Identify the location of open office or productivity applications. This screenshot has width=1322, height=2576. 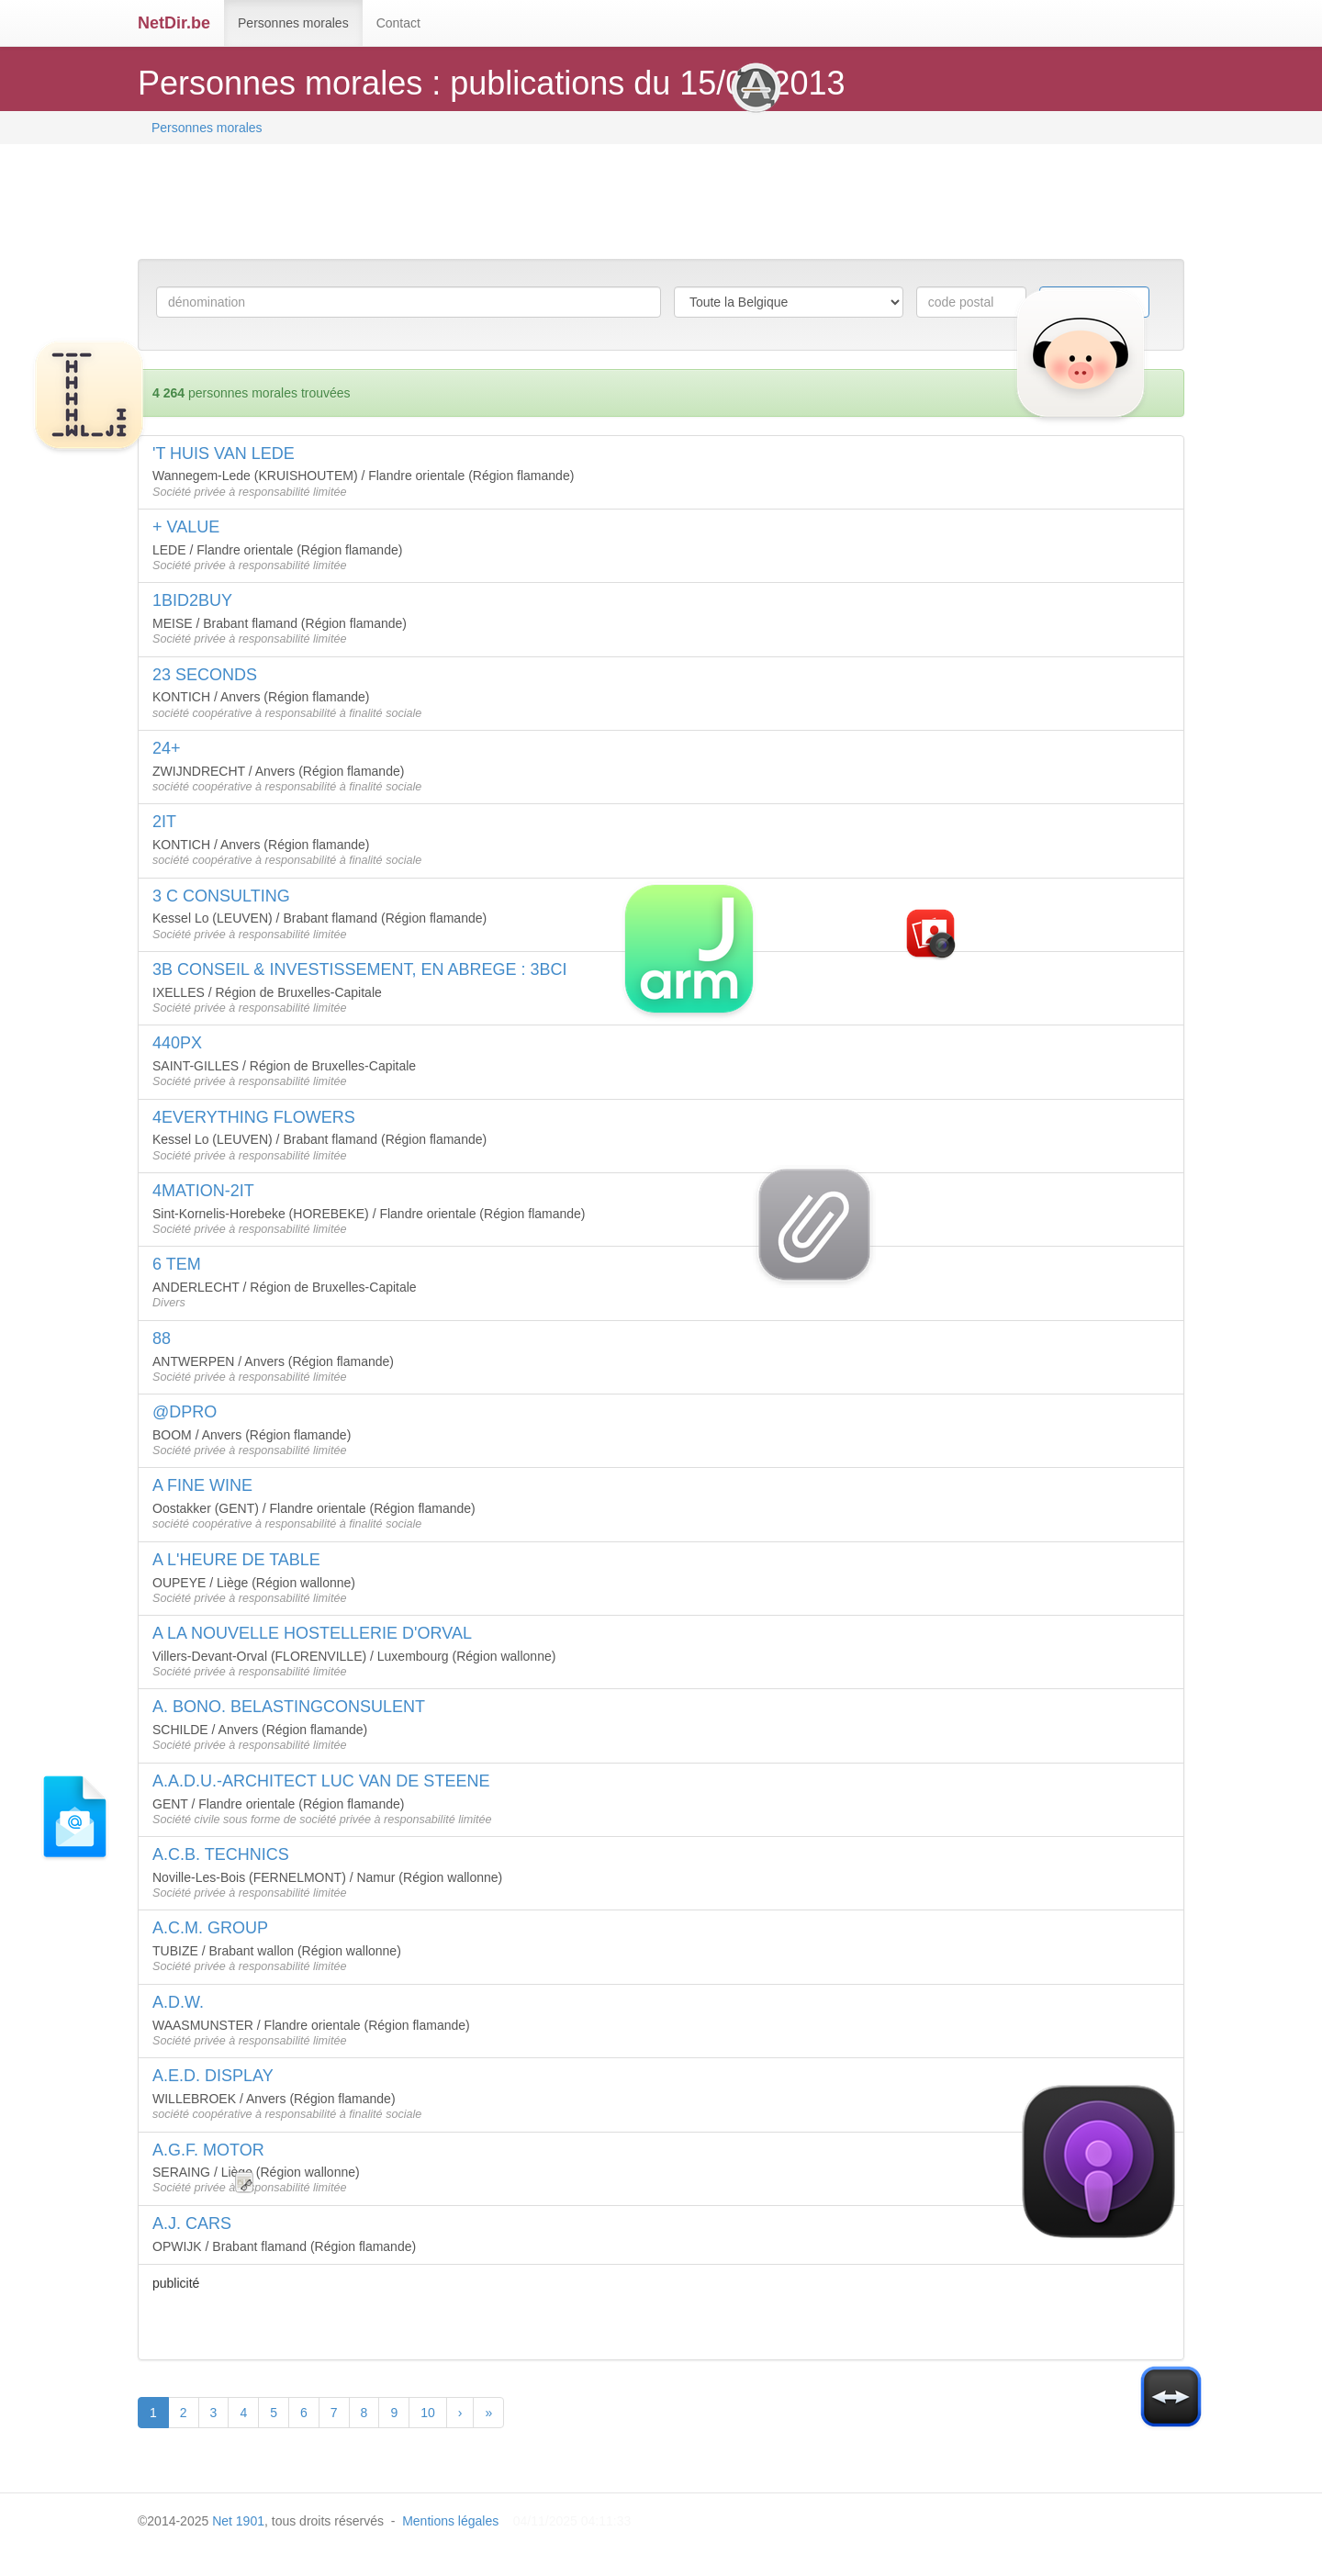
(814, 1226).